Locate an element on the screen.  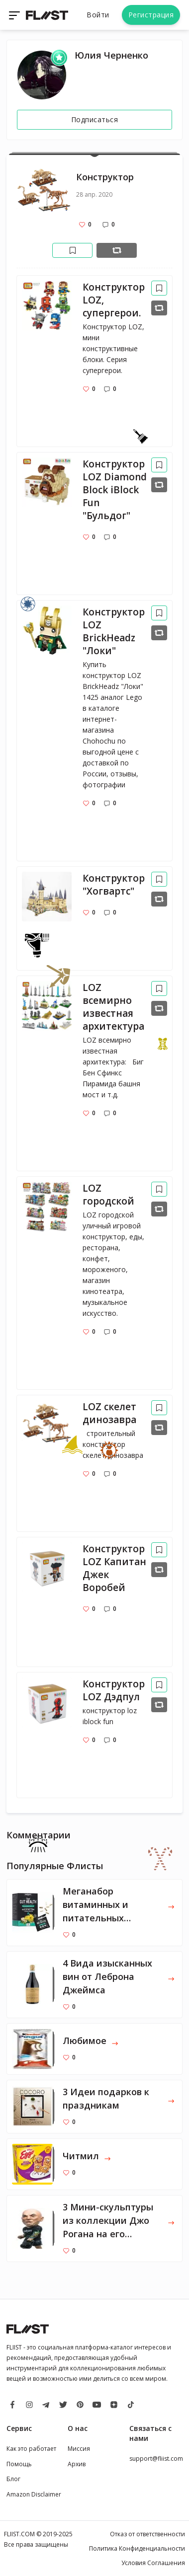
indicates damage reflection or counterattack ability is located at coordinates (58, 977).